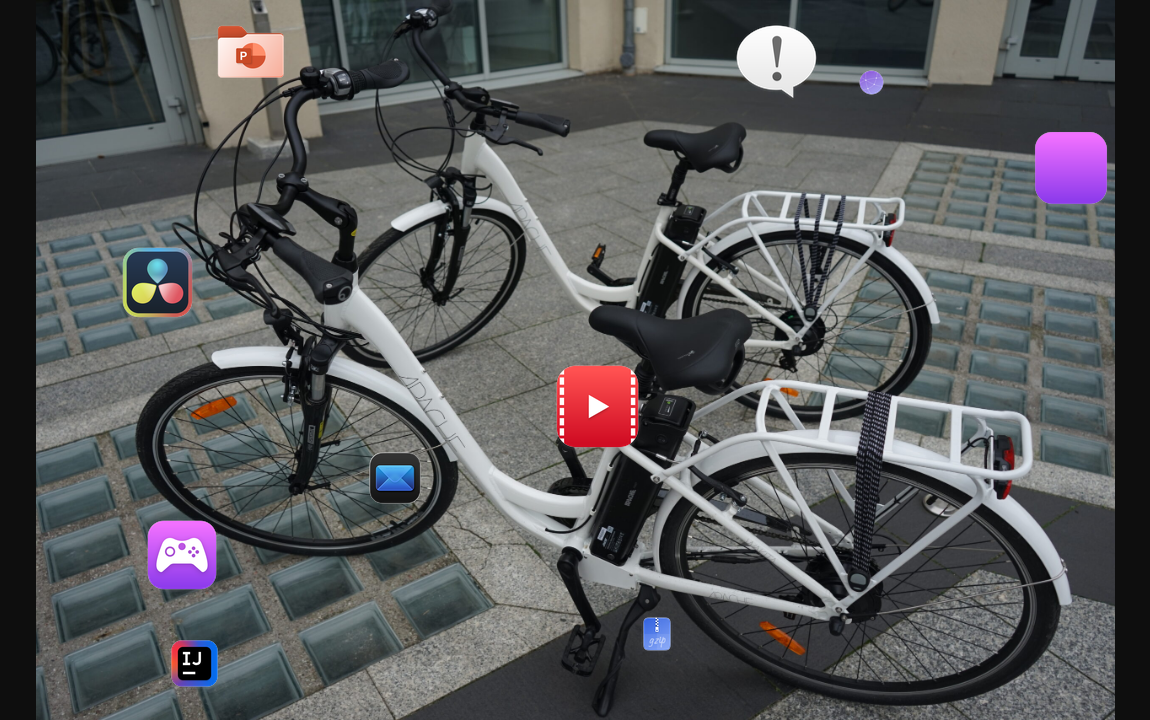 This screenshot has width=1150, height=720. Describe the element at coordinates (657, 634) in the screenshot. I see `a gzip compressed archive file` at that location.